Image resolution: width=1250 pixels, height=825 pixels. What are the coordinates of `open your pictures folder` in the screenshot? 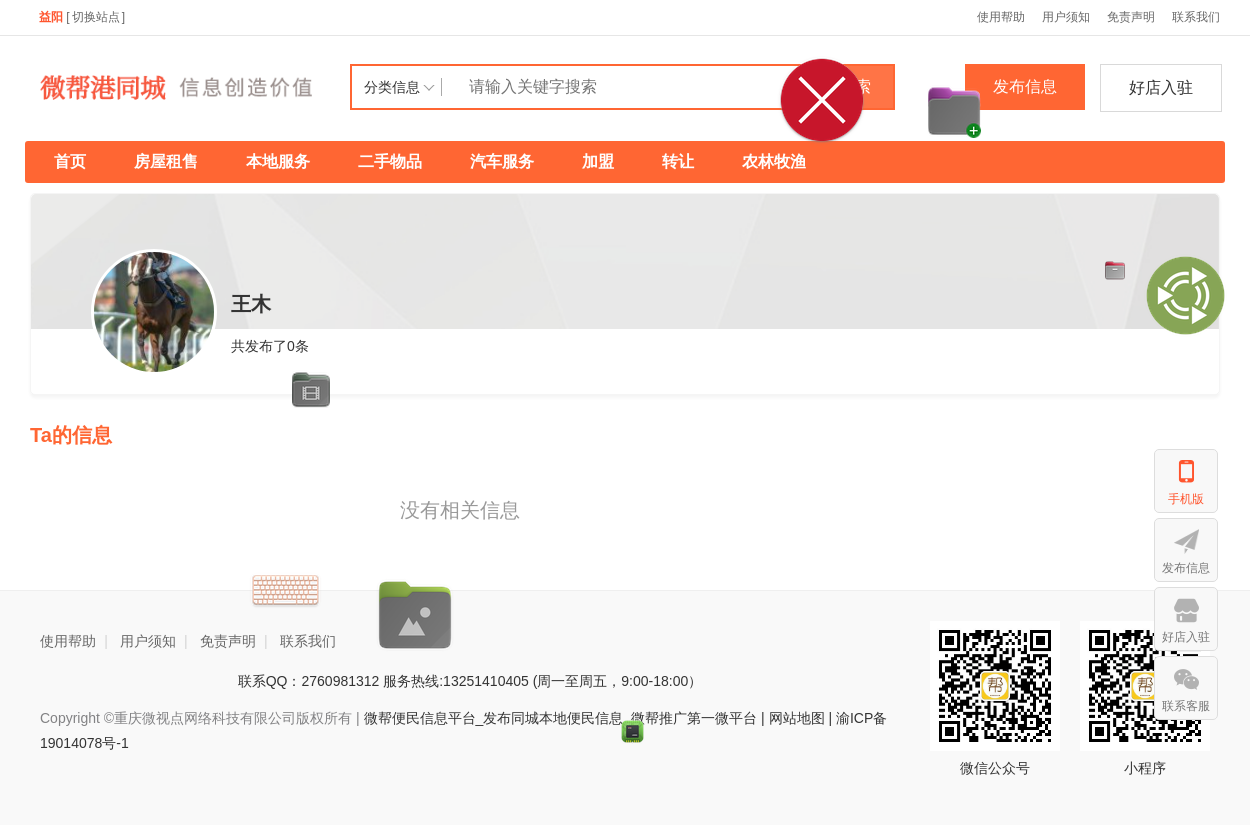 It's located at (415, 615).